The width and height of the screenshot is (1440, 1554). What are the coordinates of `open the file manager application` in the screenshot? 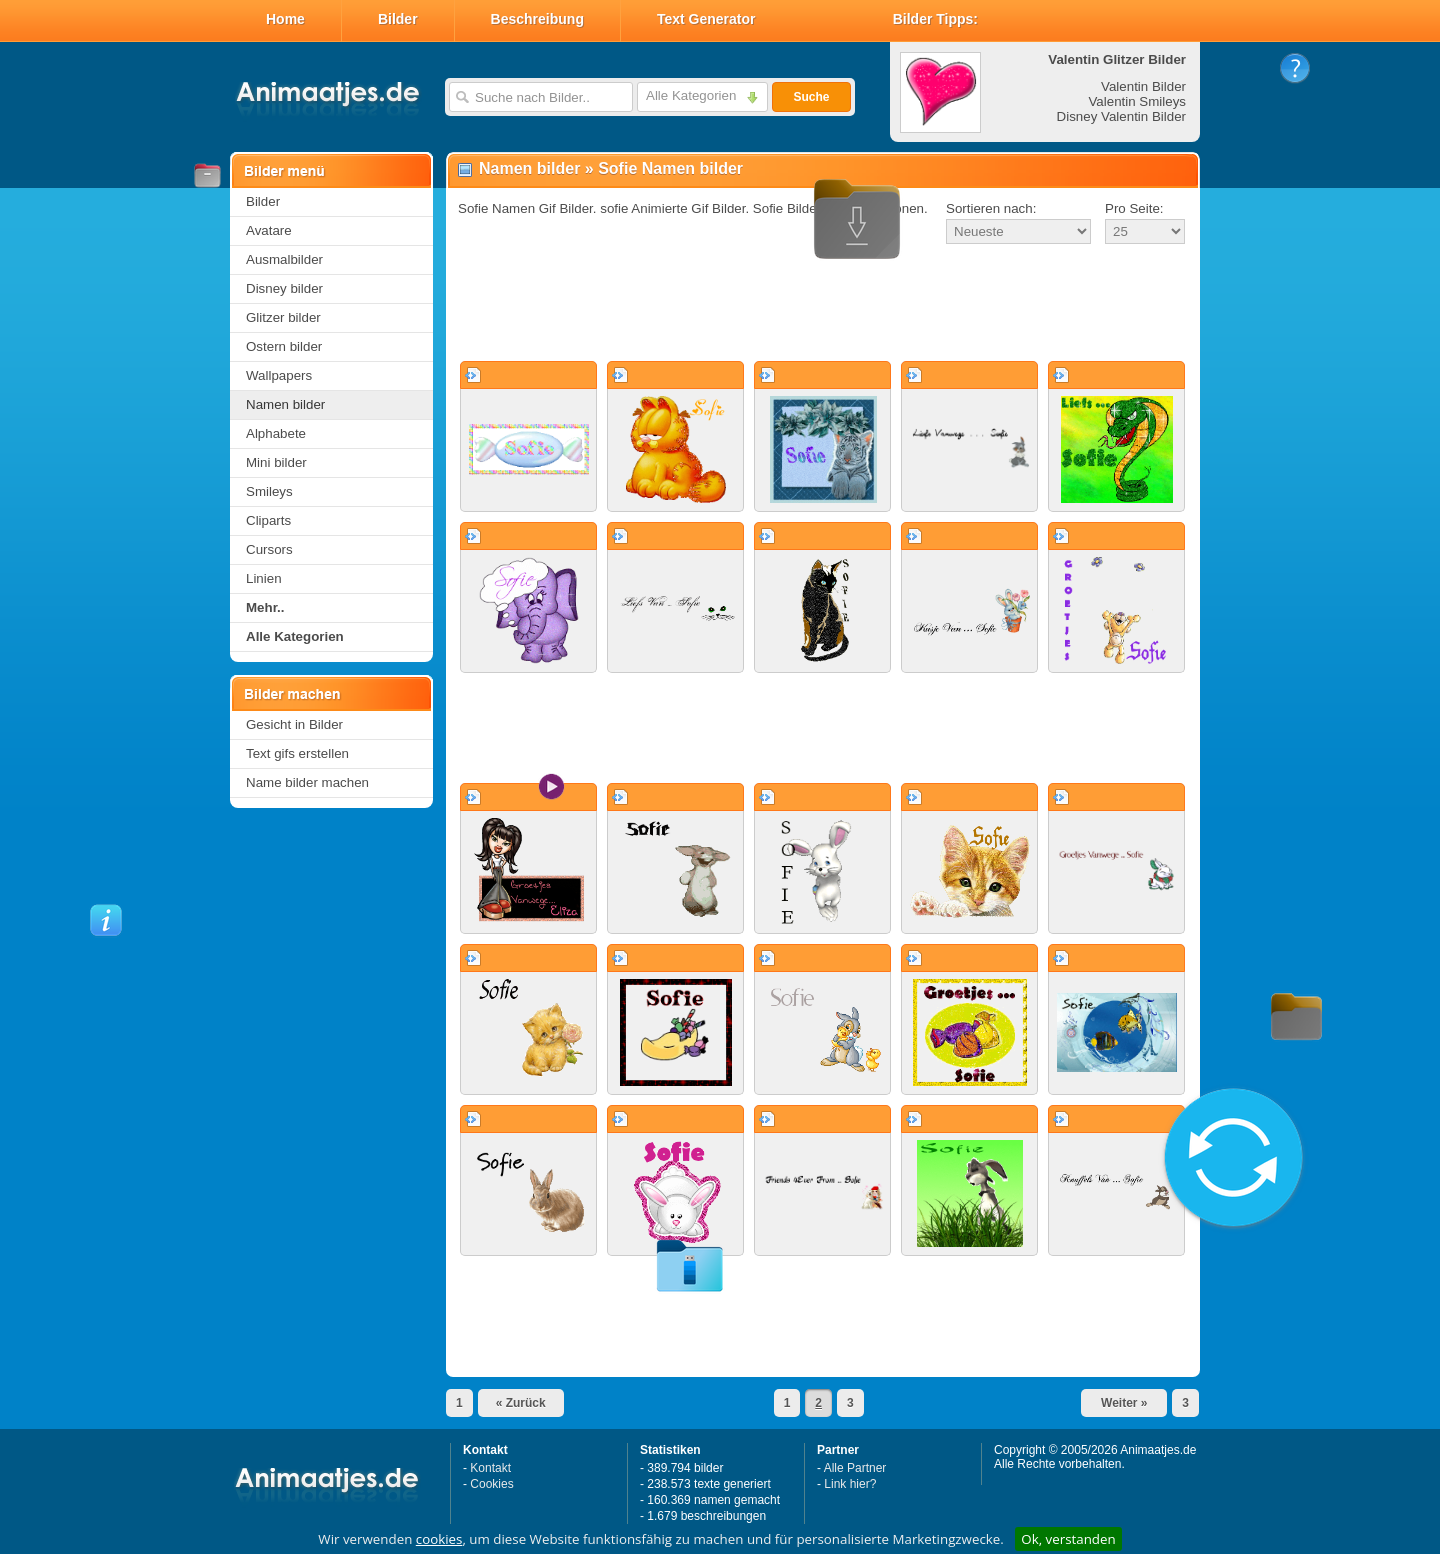 It's located at (207, 175).